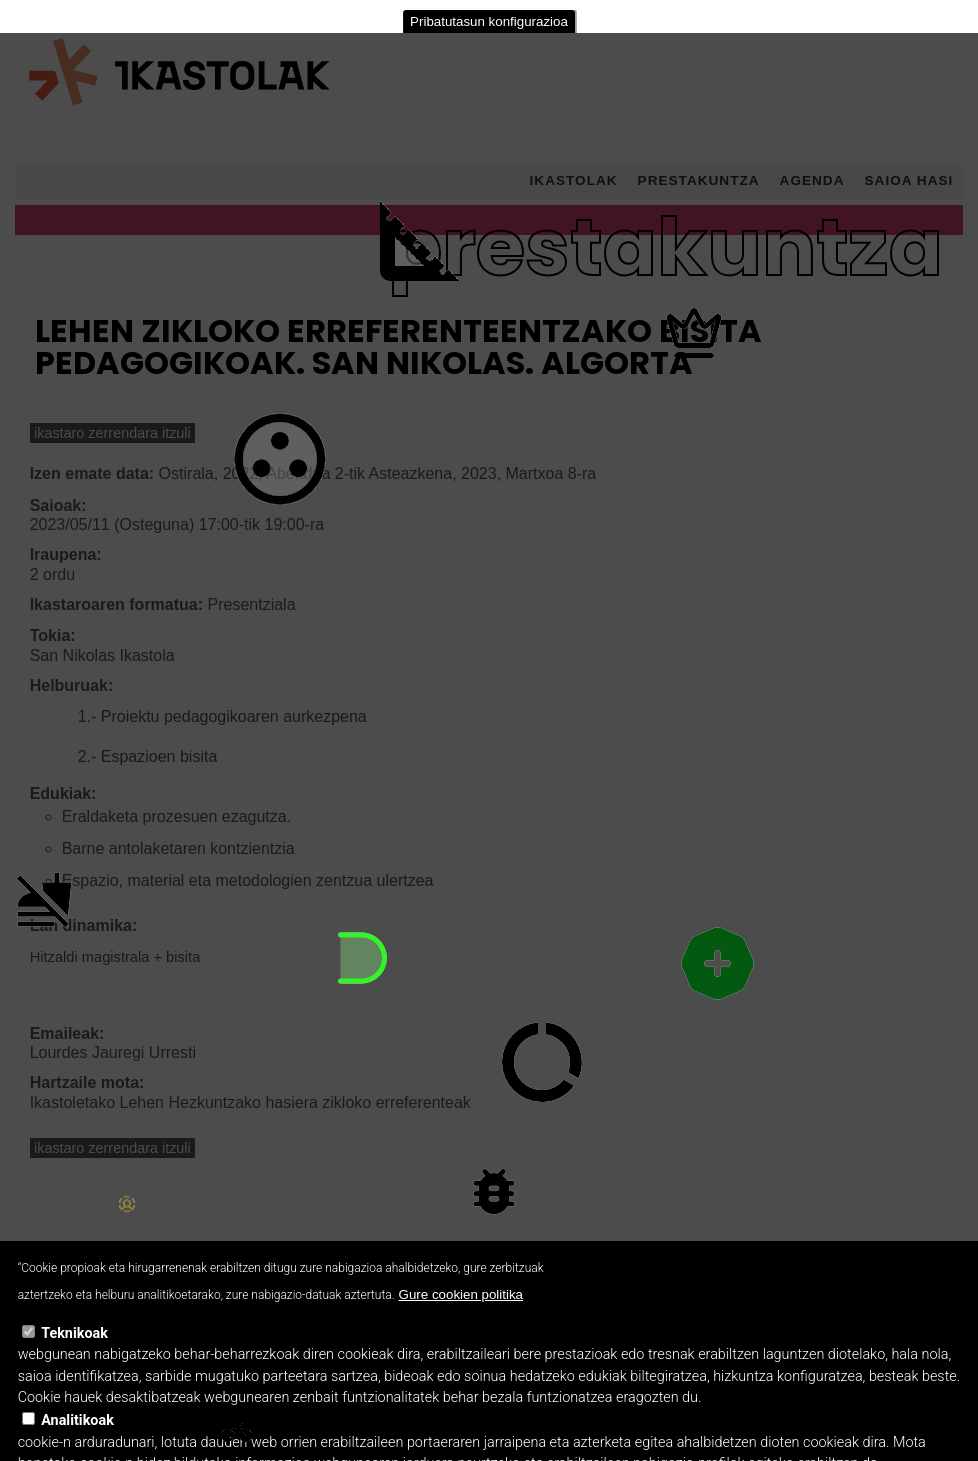 The width and height of the screenshot is (978, 1461). What do you see at coordinates (44, 899) in the screenshot?
I see `indicates food is not allowed in this area` at bounding box center [44, 899].